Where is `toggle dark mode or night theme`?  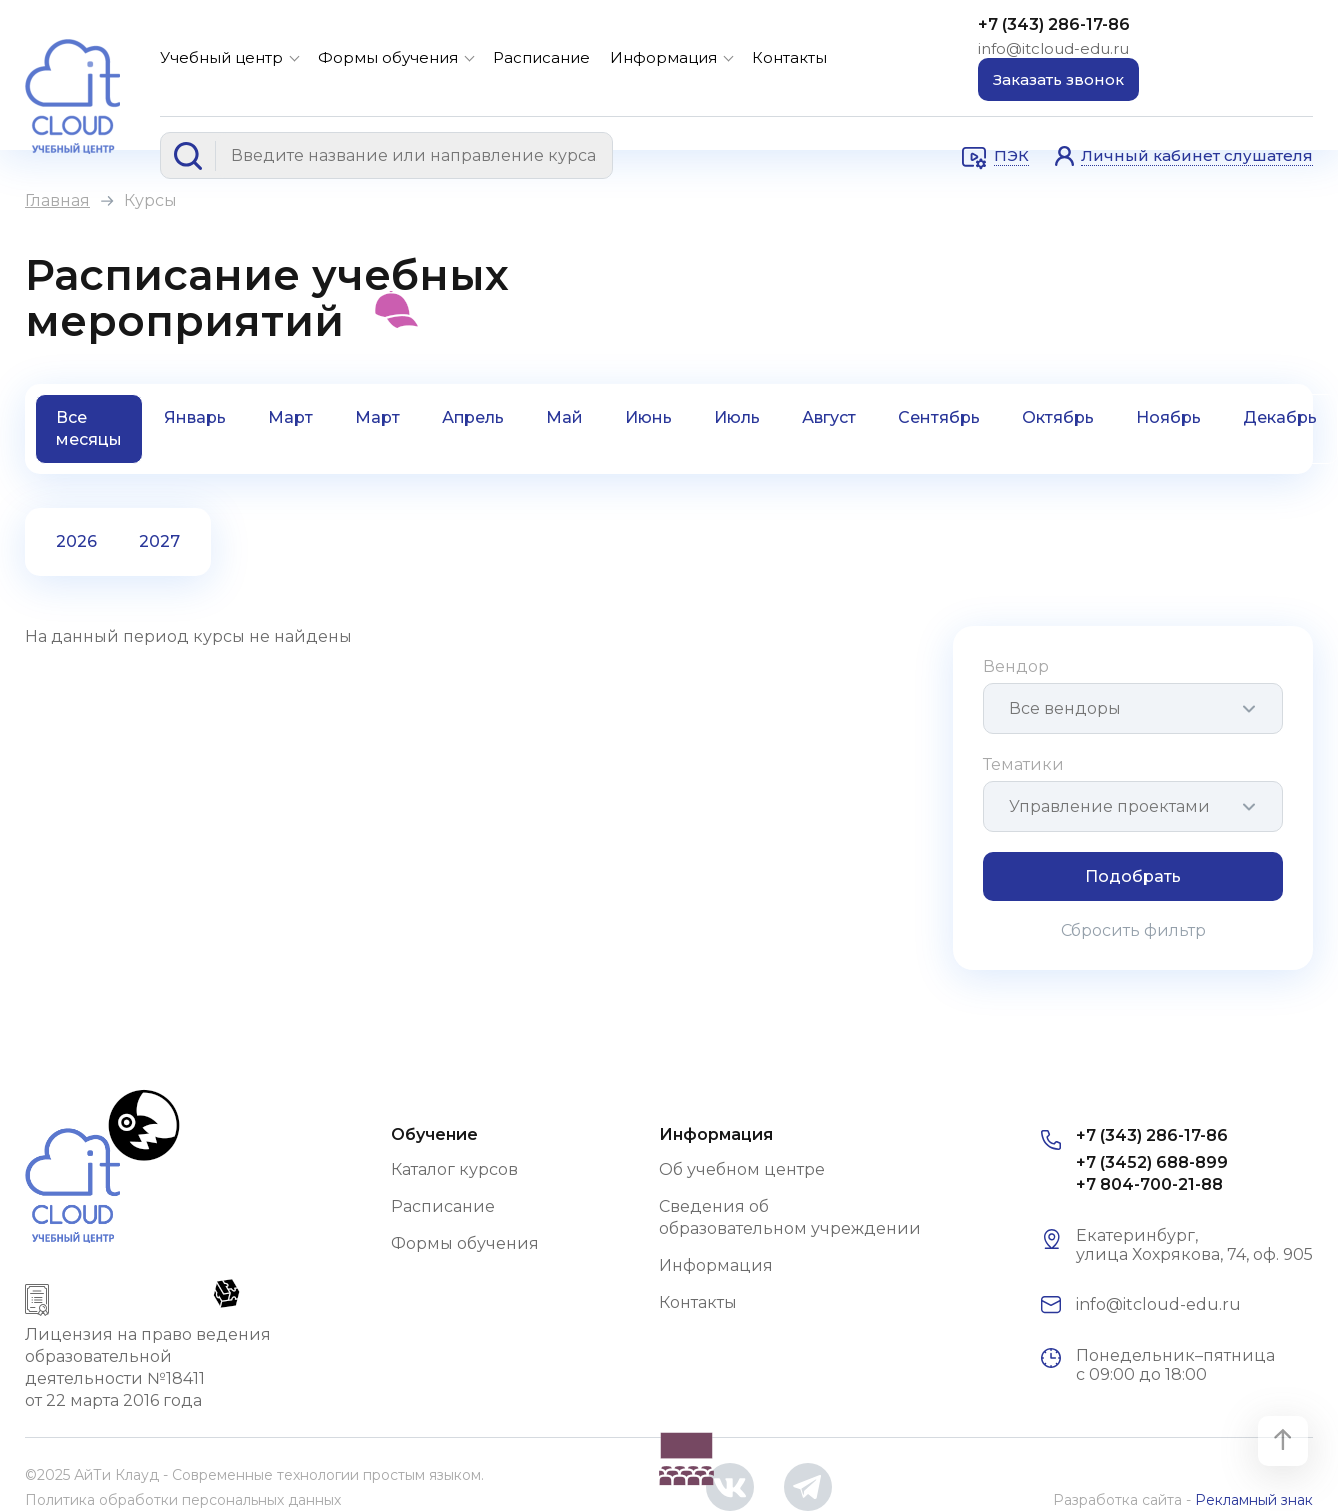 toggle dark mode or night theme is located at coordinates (144, 1125).